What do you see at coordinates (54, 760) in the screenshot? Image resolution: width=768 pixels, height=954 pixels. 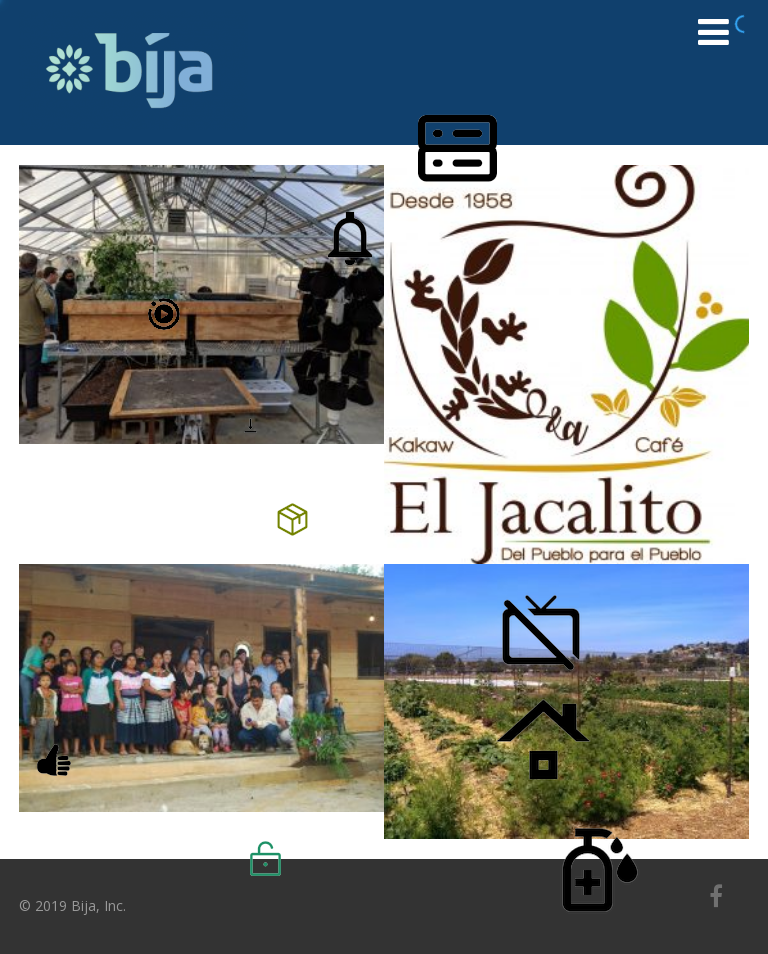 I see `like or approve content` at bounding box center [54, 760].